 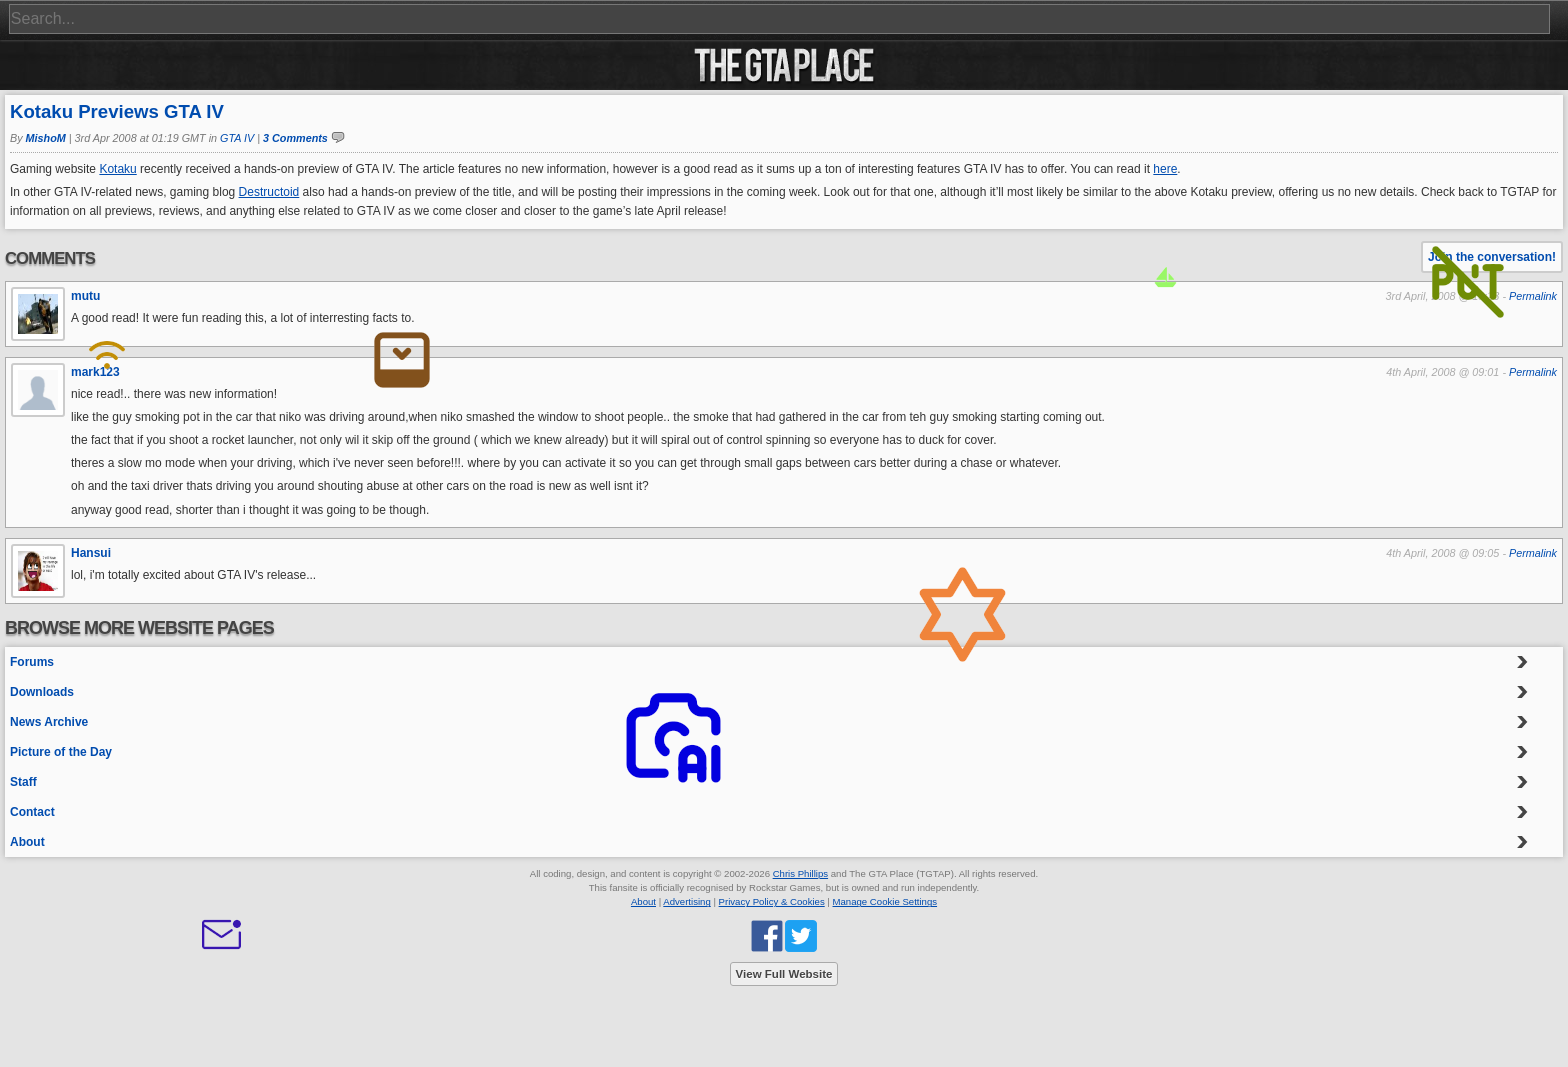 I want to click on indicates strong wifi connection, so click(x=107, y=355).